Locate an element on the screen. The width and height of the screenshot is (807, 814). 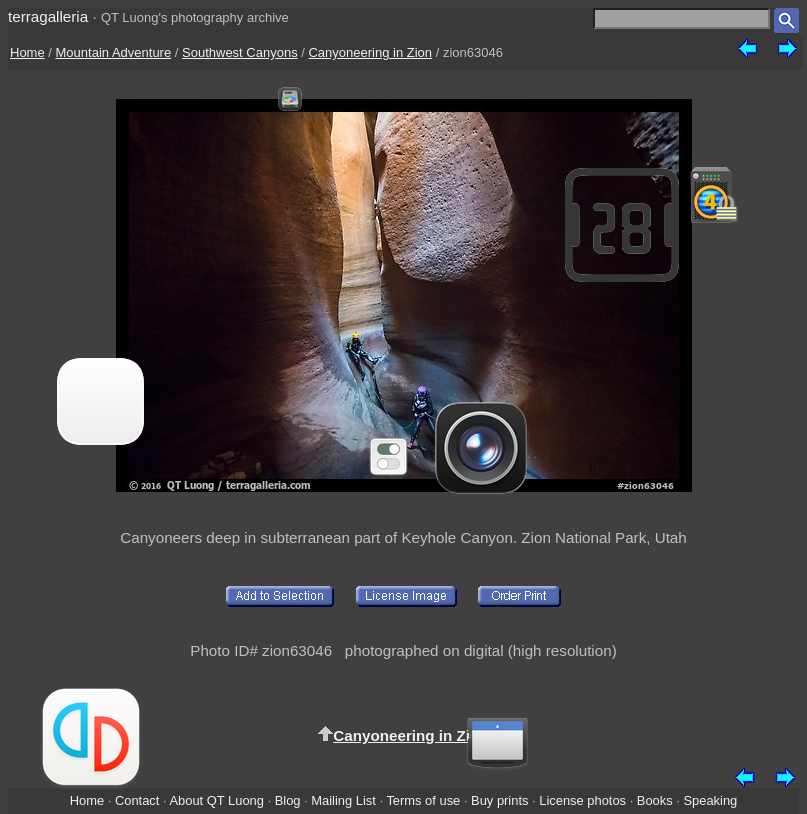
open gnome tweaks to customize system settings is located at coordinates (388, 456).